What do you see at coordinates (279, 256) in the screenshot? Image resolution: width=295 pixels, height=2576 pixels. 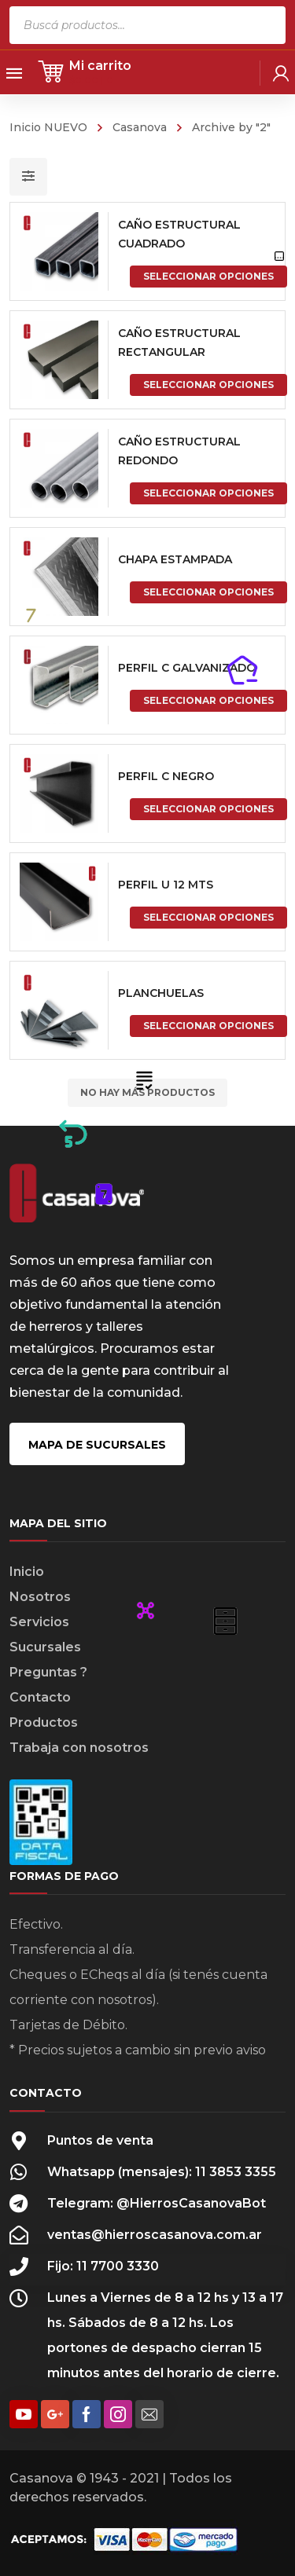 I see `toggle bottom navigation bar off` at bounding box center [279, 256].